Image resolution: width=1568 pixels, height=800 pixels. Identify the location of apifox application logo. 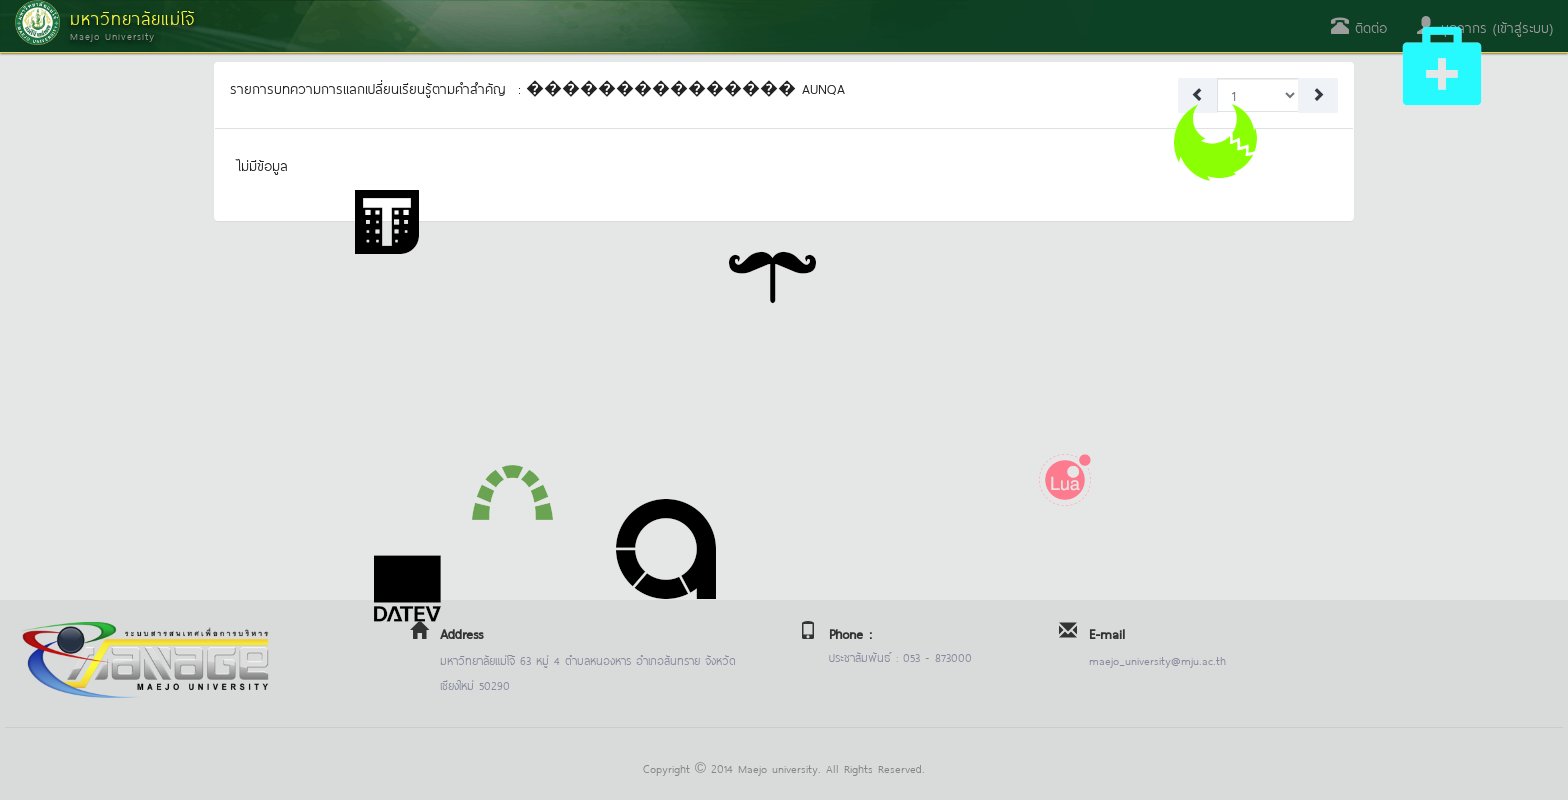
(1215, 142).